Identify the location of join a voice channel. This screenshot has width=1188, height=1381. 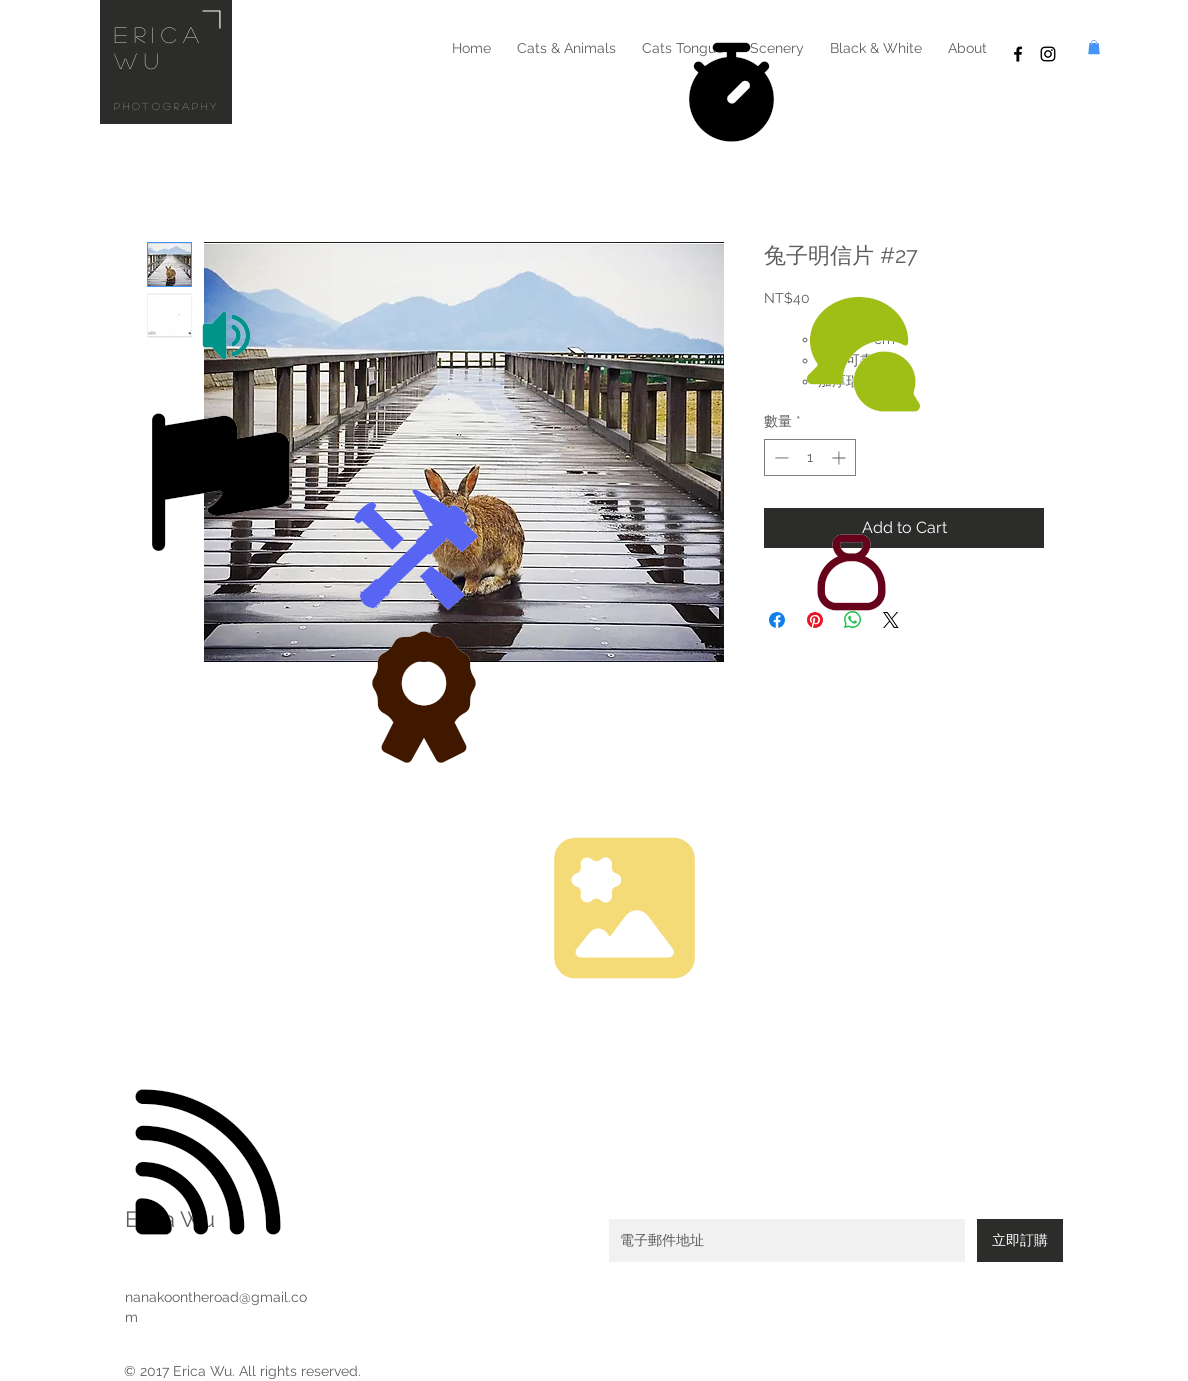
(226, 335).